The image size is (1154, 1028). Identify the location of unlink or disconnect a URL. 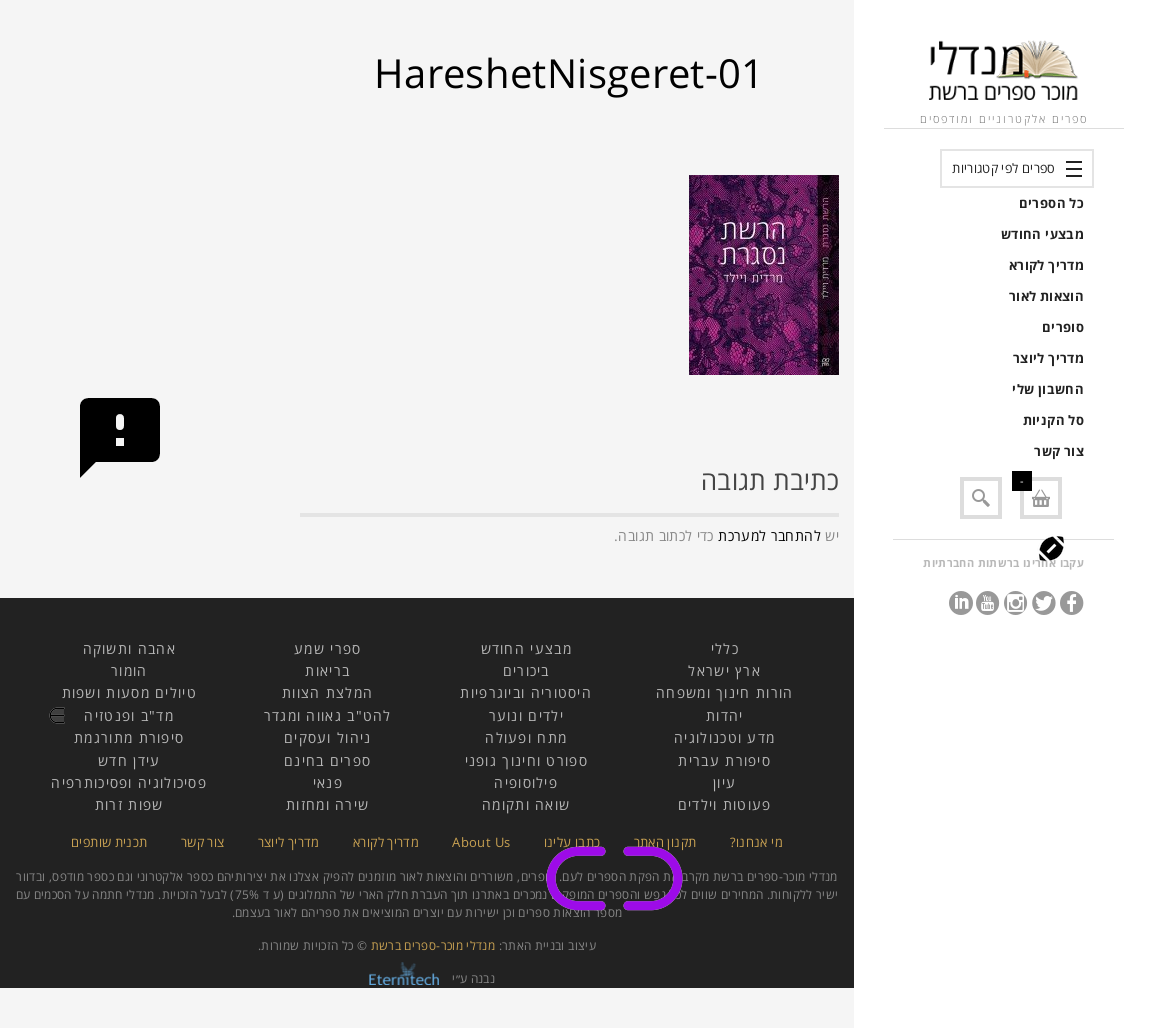
(614, 878).